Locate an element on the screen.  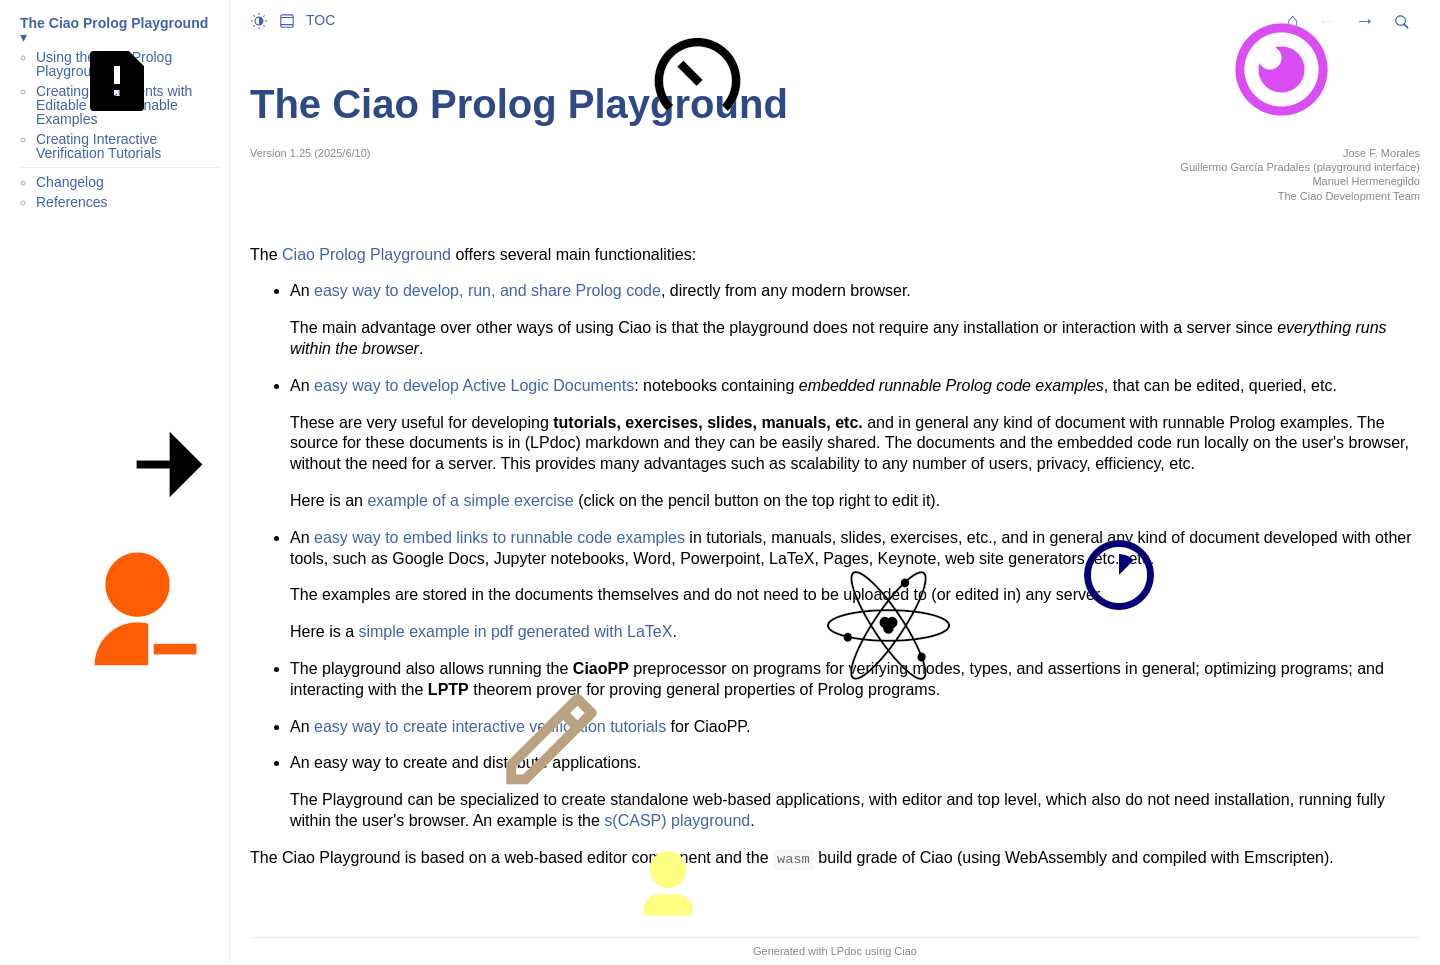
view or preview content is located at coordinates (1281, 69).